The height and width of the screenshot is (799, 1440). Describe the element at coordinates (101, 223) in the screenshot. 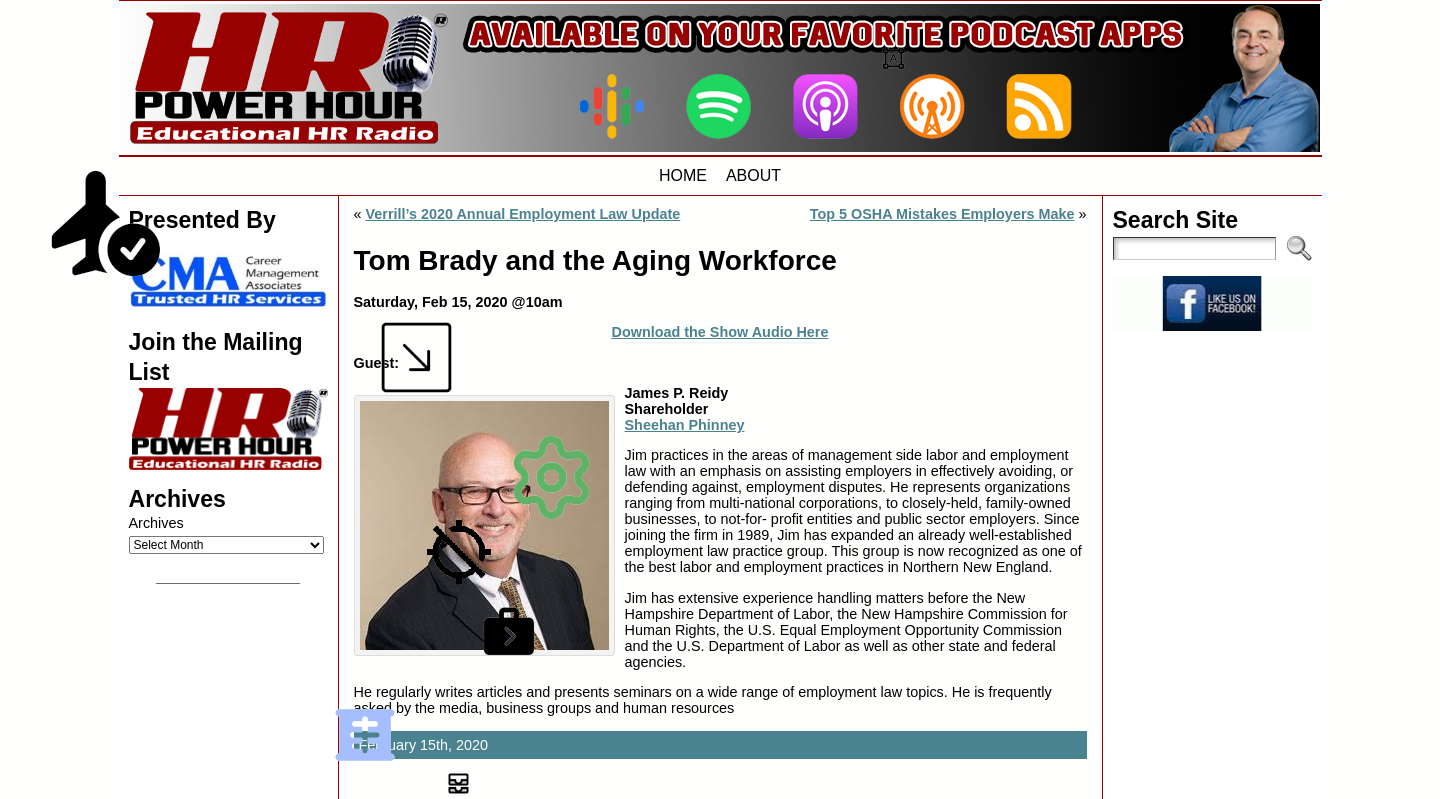

I see `flight booking confirmed` at that location.